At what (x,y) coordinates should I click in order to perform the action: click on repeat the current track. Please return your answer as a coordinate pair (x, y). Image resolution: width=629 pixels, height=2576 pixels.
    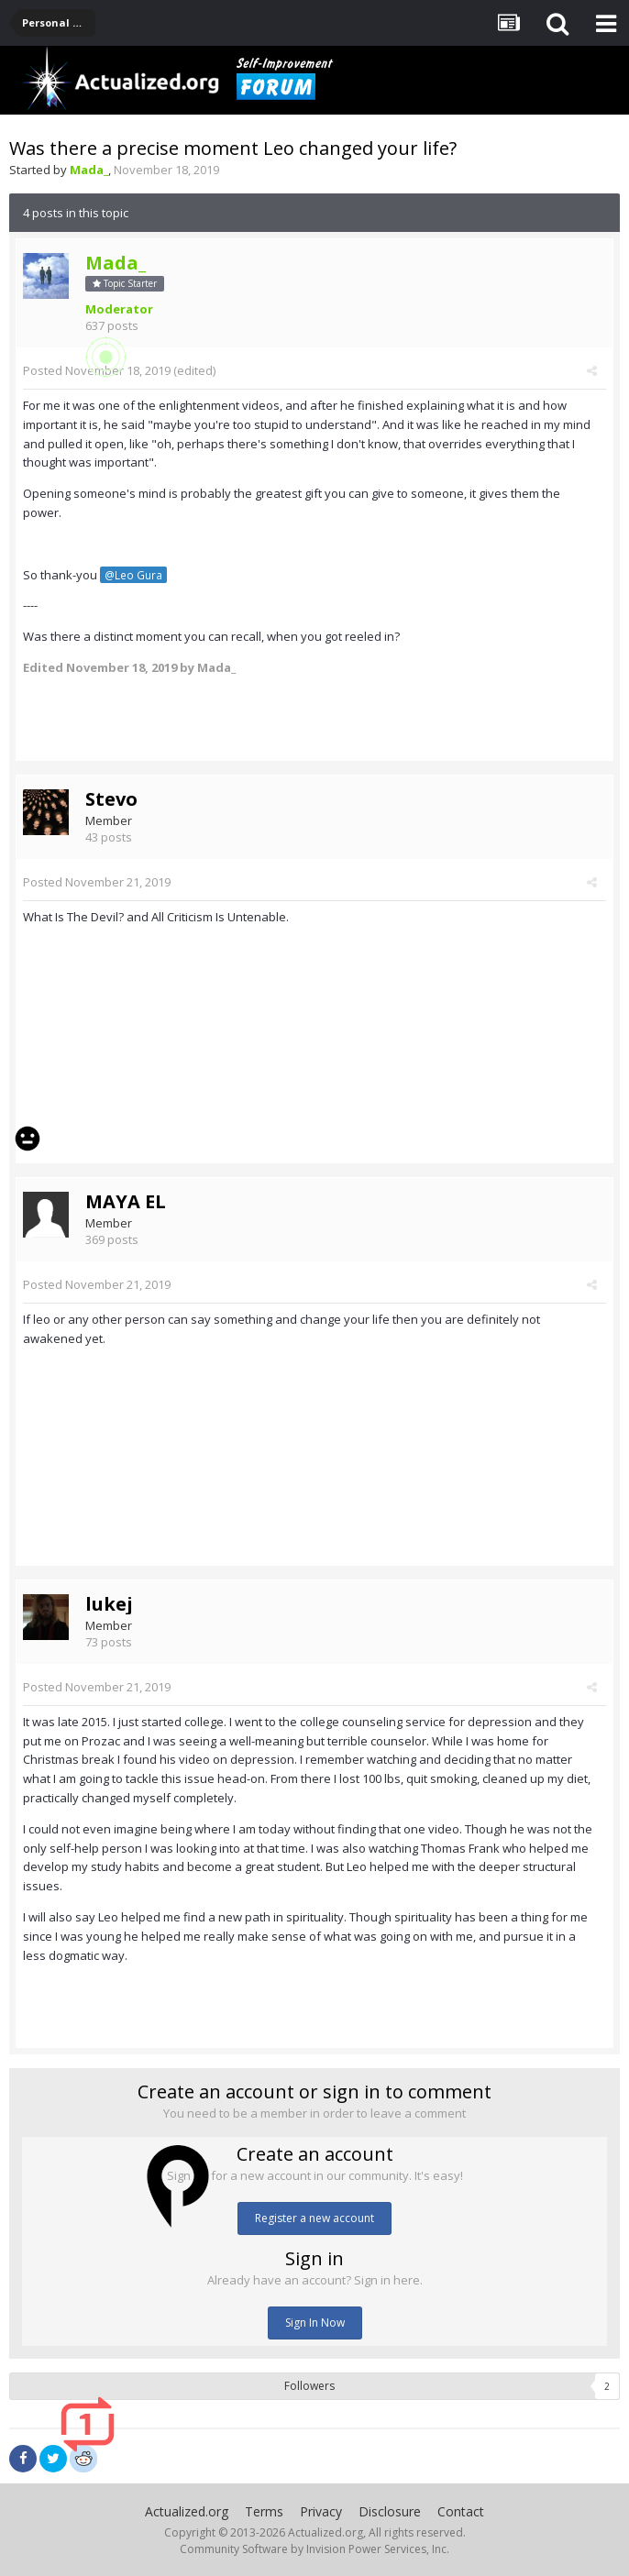
    Looking at the image, I should click on (87, 2424).